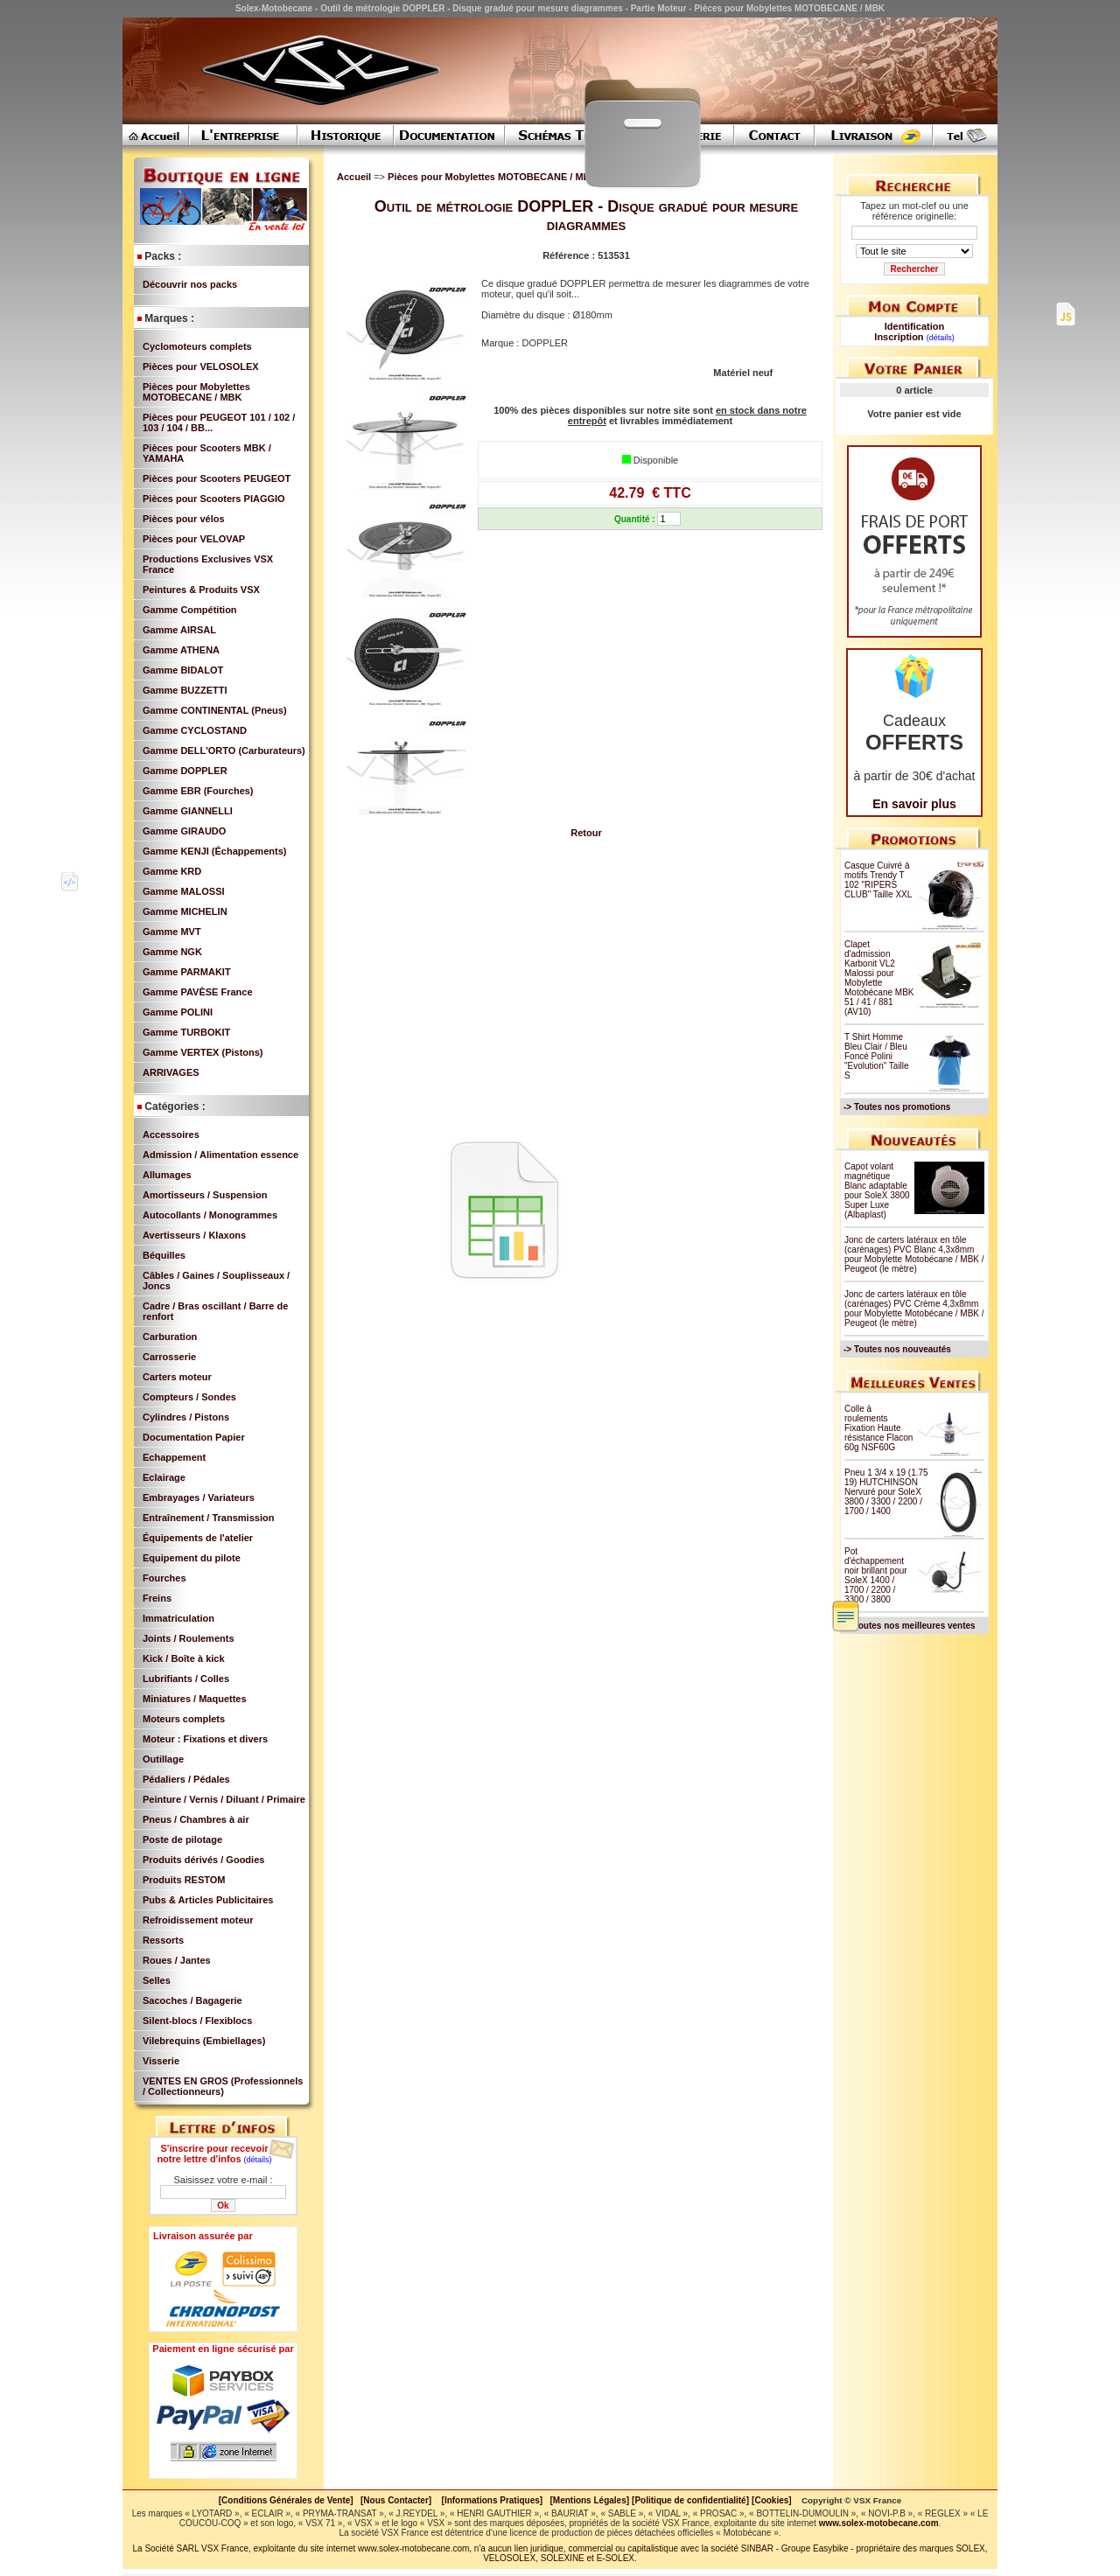  What do you see at coordinates (1066, 314) in the screenshot?
I see `a javascript source file` at bounding box center [1066, 314].